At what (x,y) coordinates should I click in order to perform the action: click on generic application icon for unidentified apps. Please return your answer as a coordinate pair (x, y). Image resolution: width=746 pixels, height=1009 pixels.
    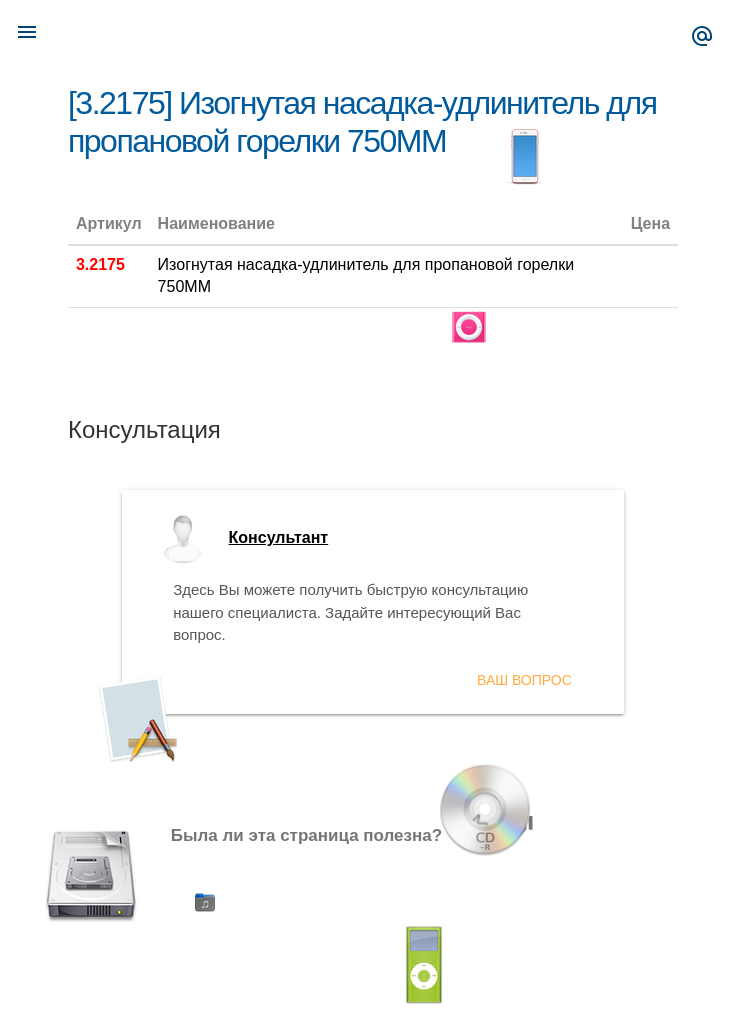
    Looking at the image, I should click on (135, 719).